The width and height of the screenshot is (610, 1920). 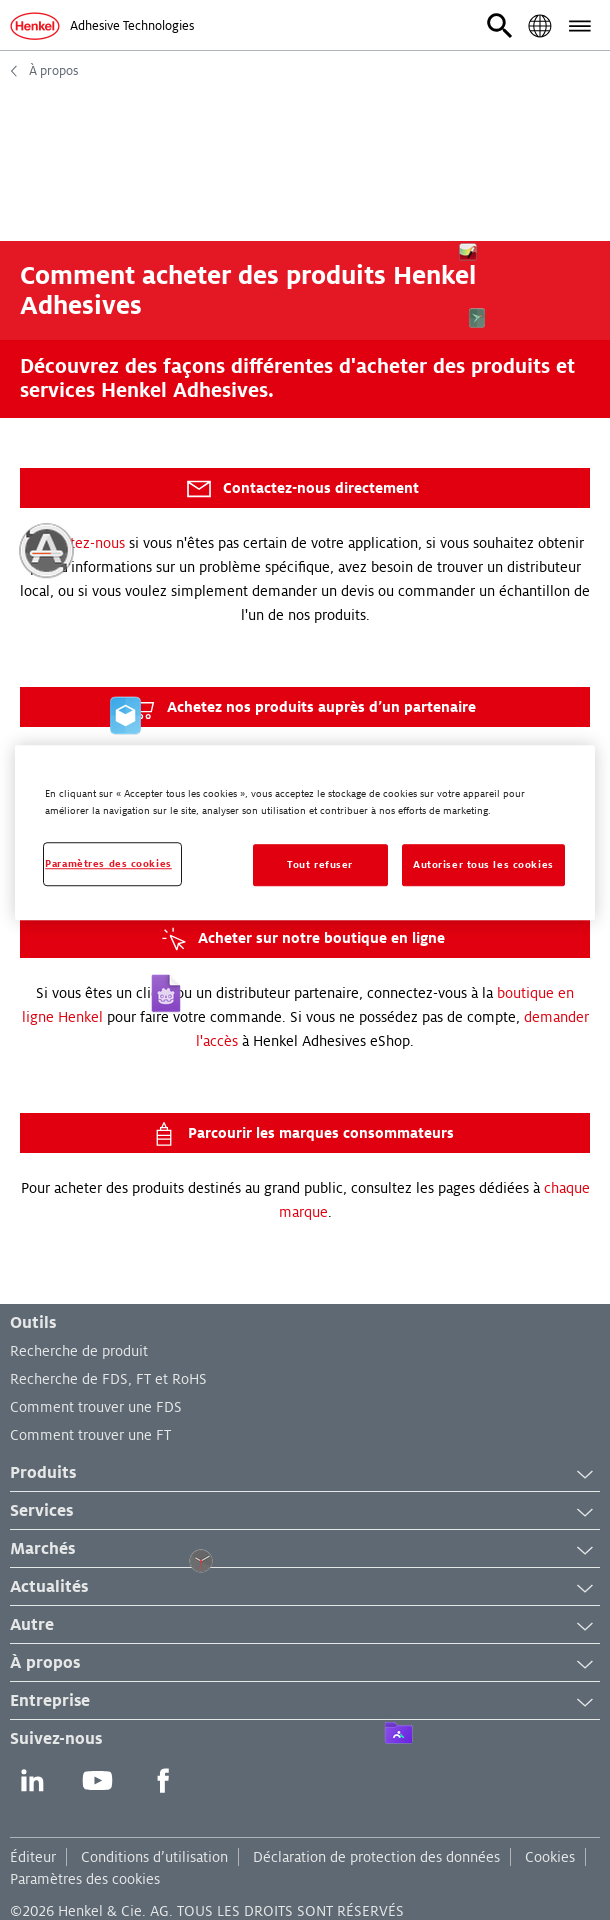 What do you see at coordinates (125, 715) in the screenshot?
I see `a flatpak application package file` at bounding box center [125, 715].